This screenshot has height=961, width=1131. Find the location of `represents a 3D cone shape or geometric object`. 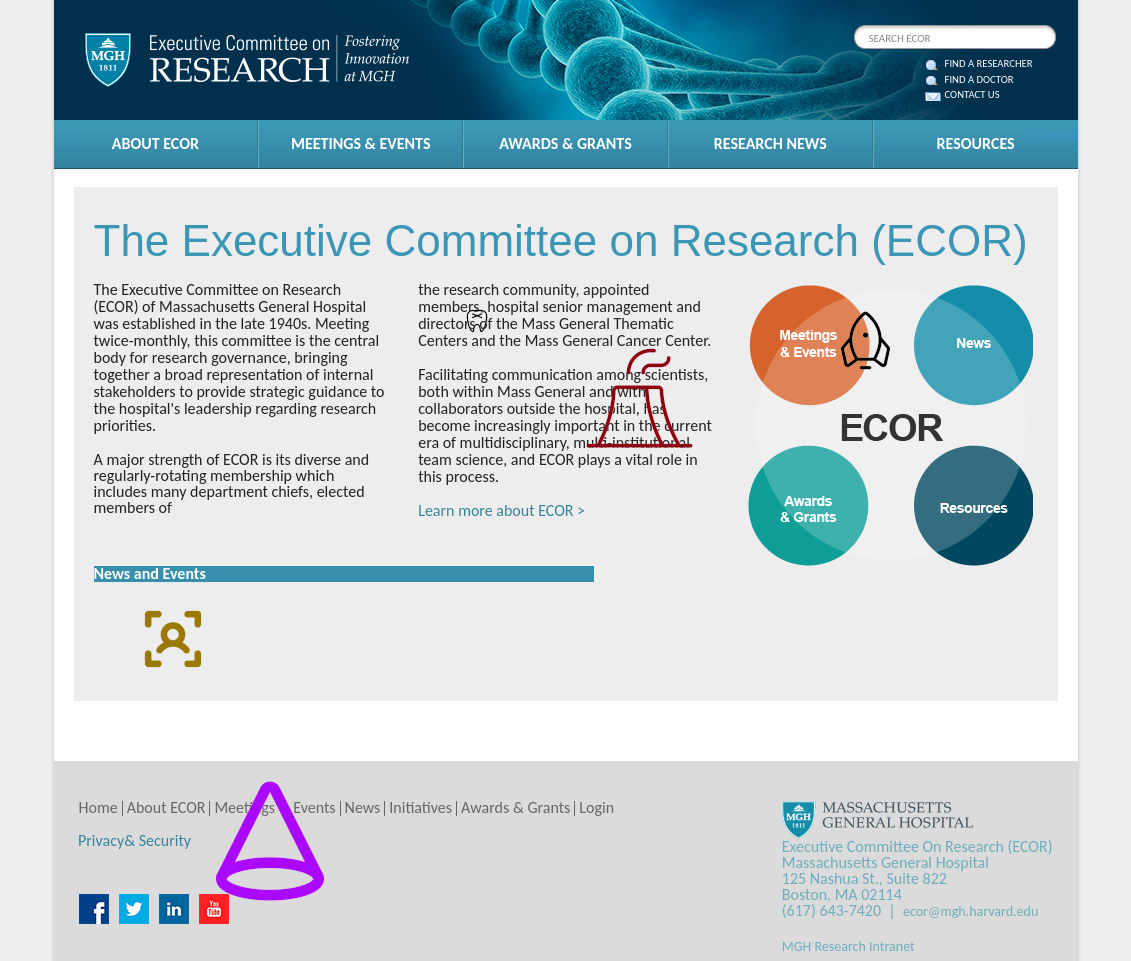

represents a 3D cone shape or geometric object is located at coordinates (270, 841).